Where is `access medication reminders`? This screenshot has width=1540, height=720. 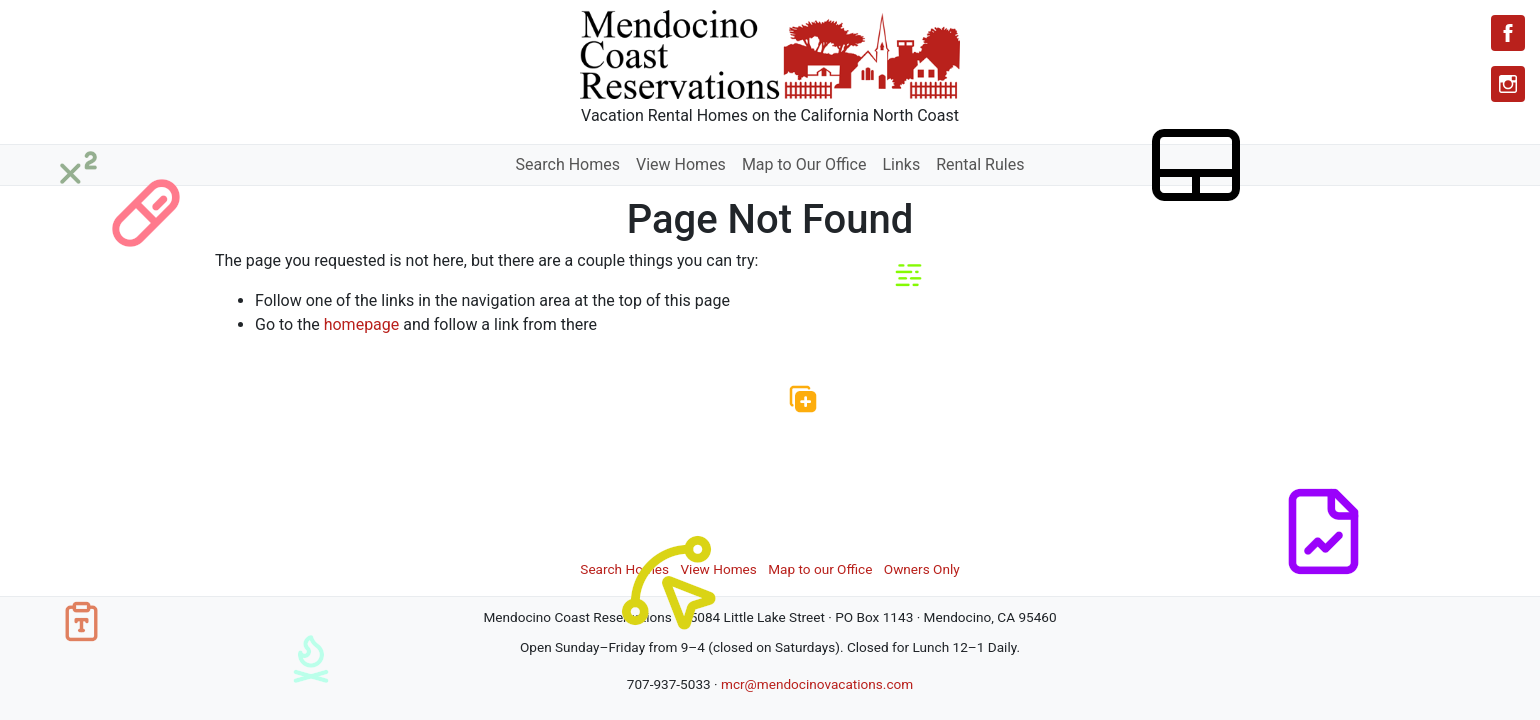
access medication reminders is located at coordinates (146, 213).